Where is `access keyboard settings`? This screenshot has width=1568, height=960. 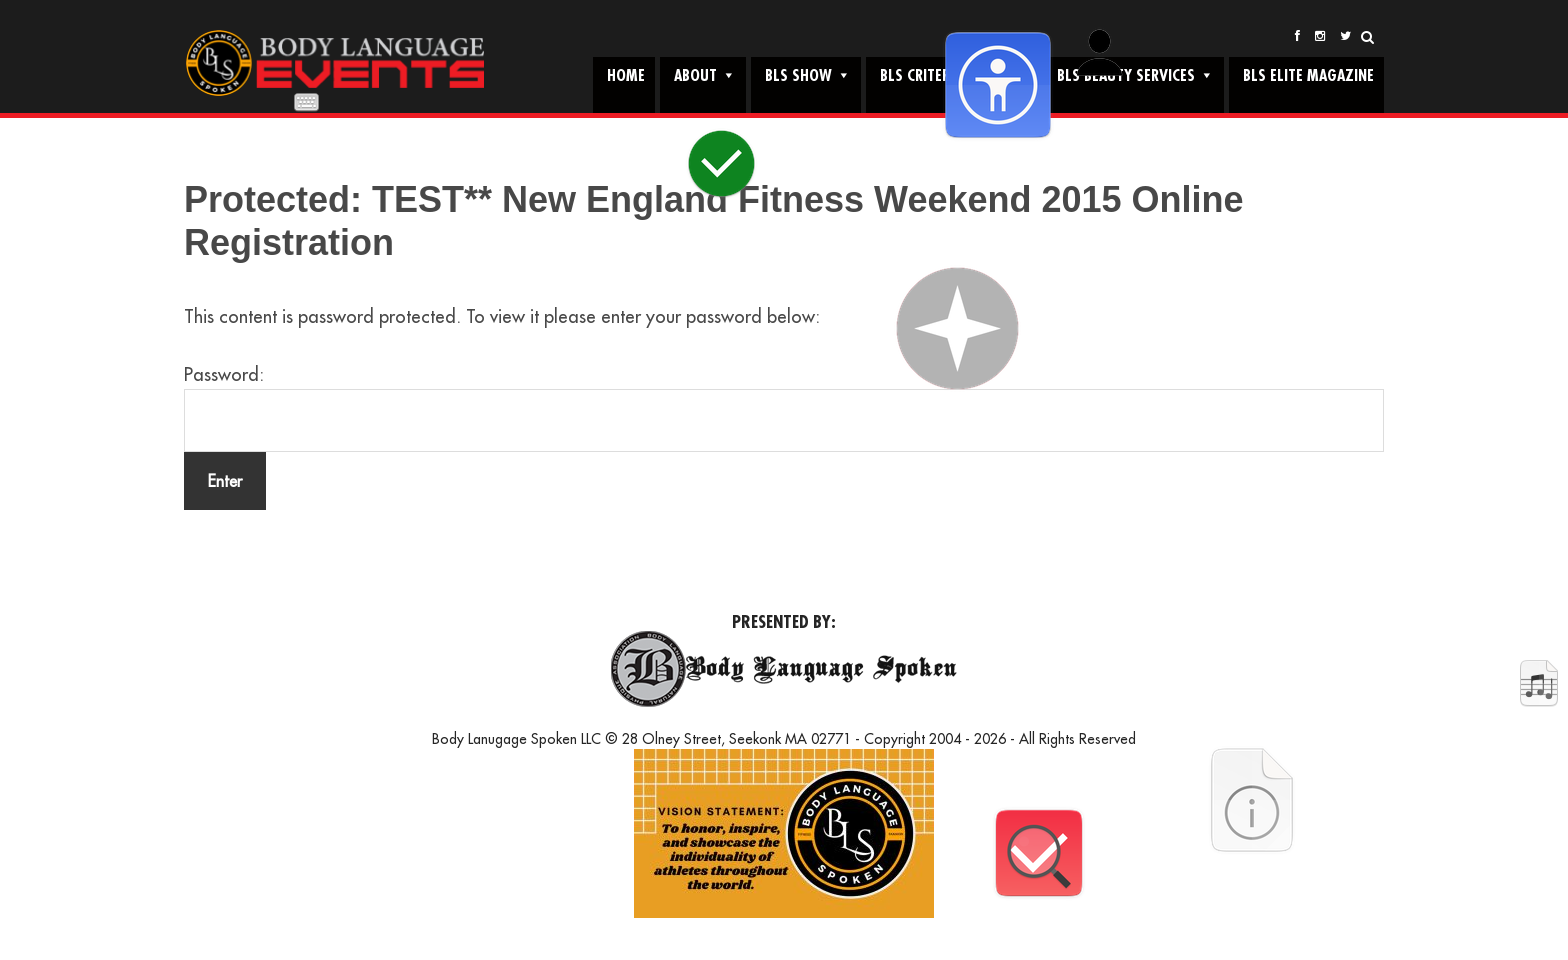 access keyboard settings is located at coordinates (306, 102).